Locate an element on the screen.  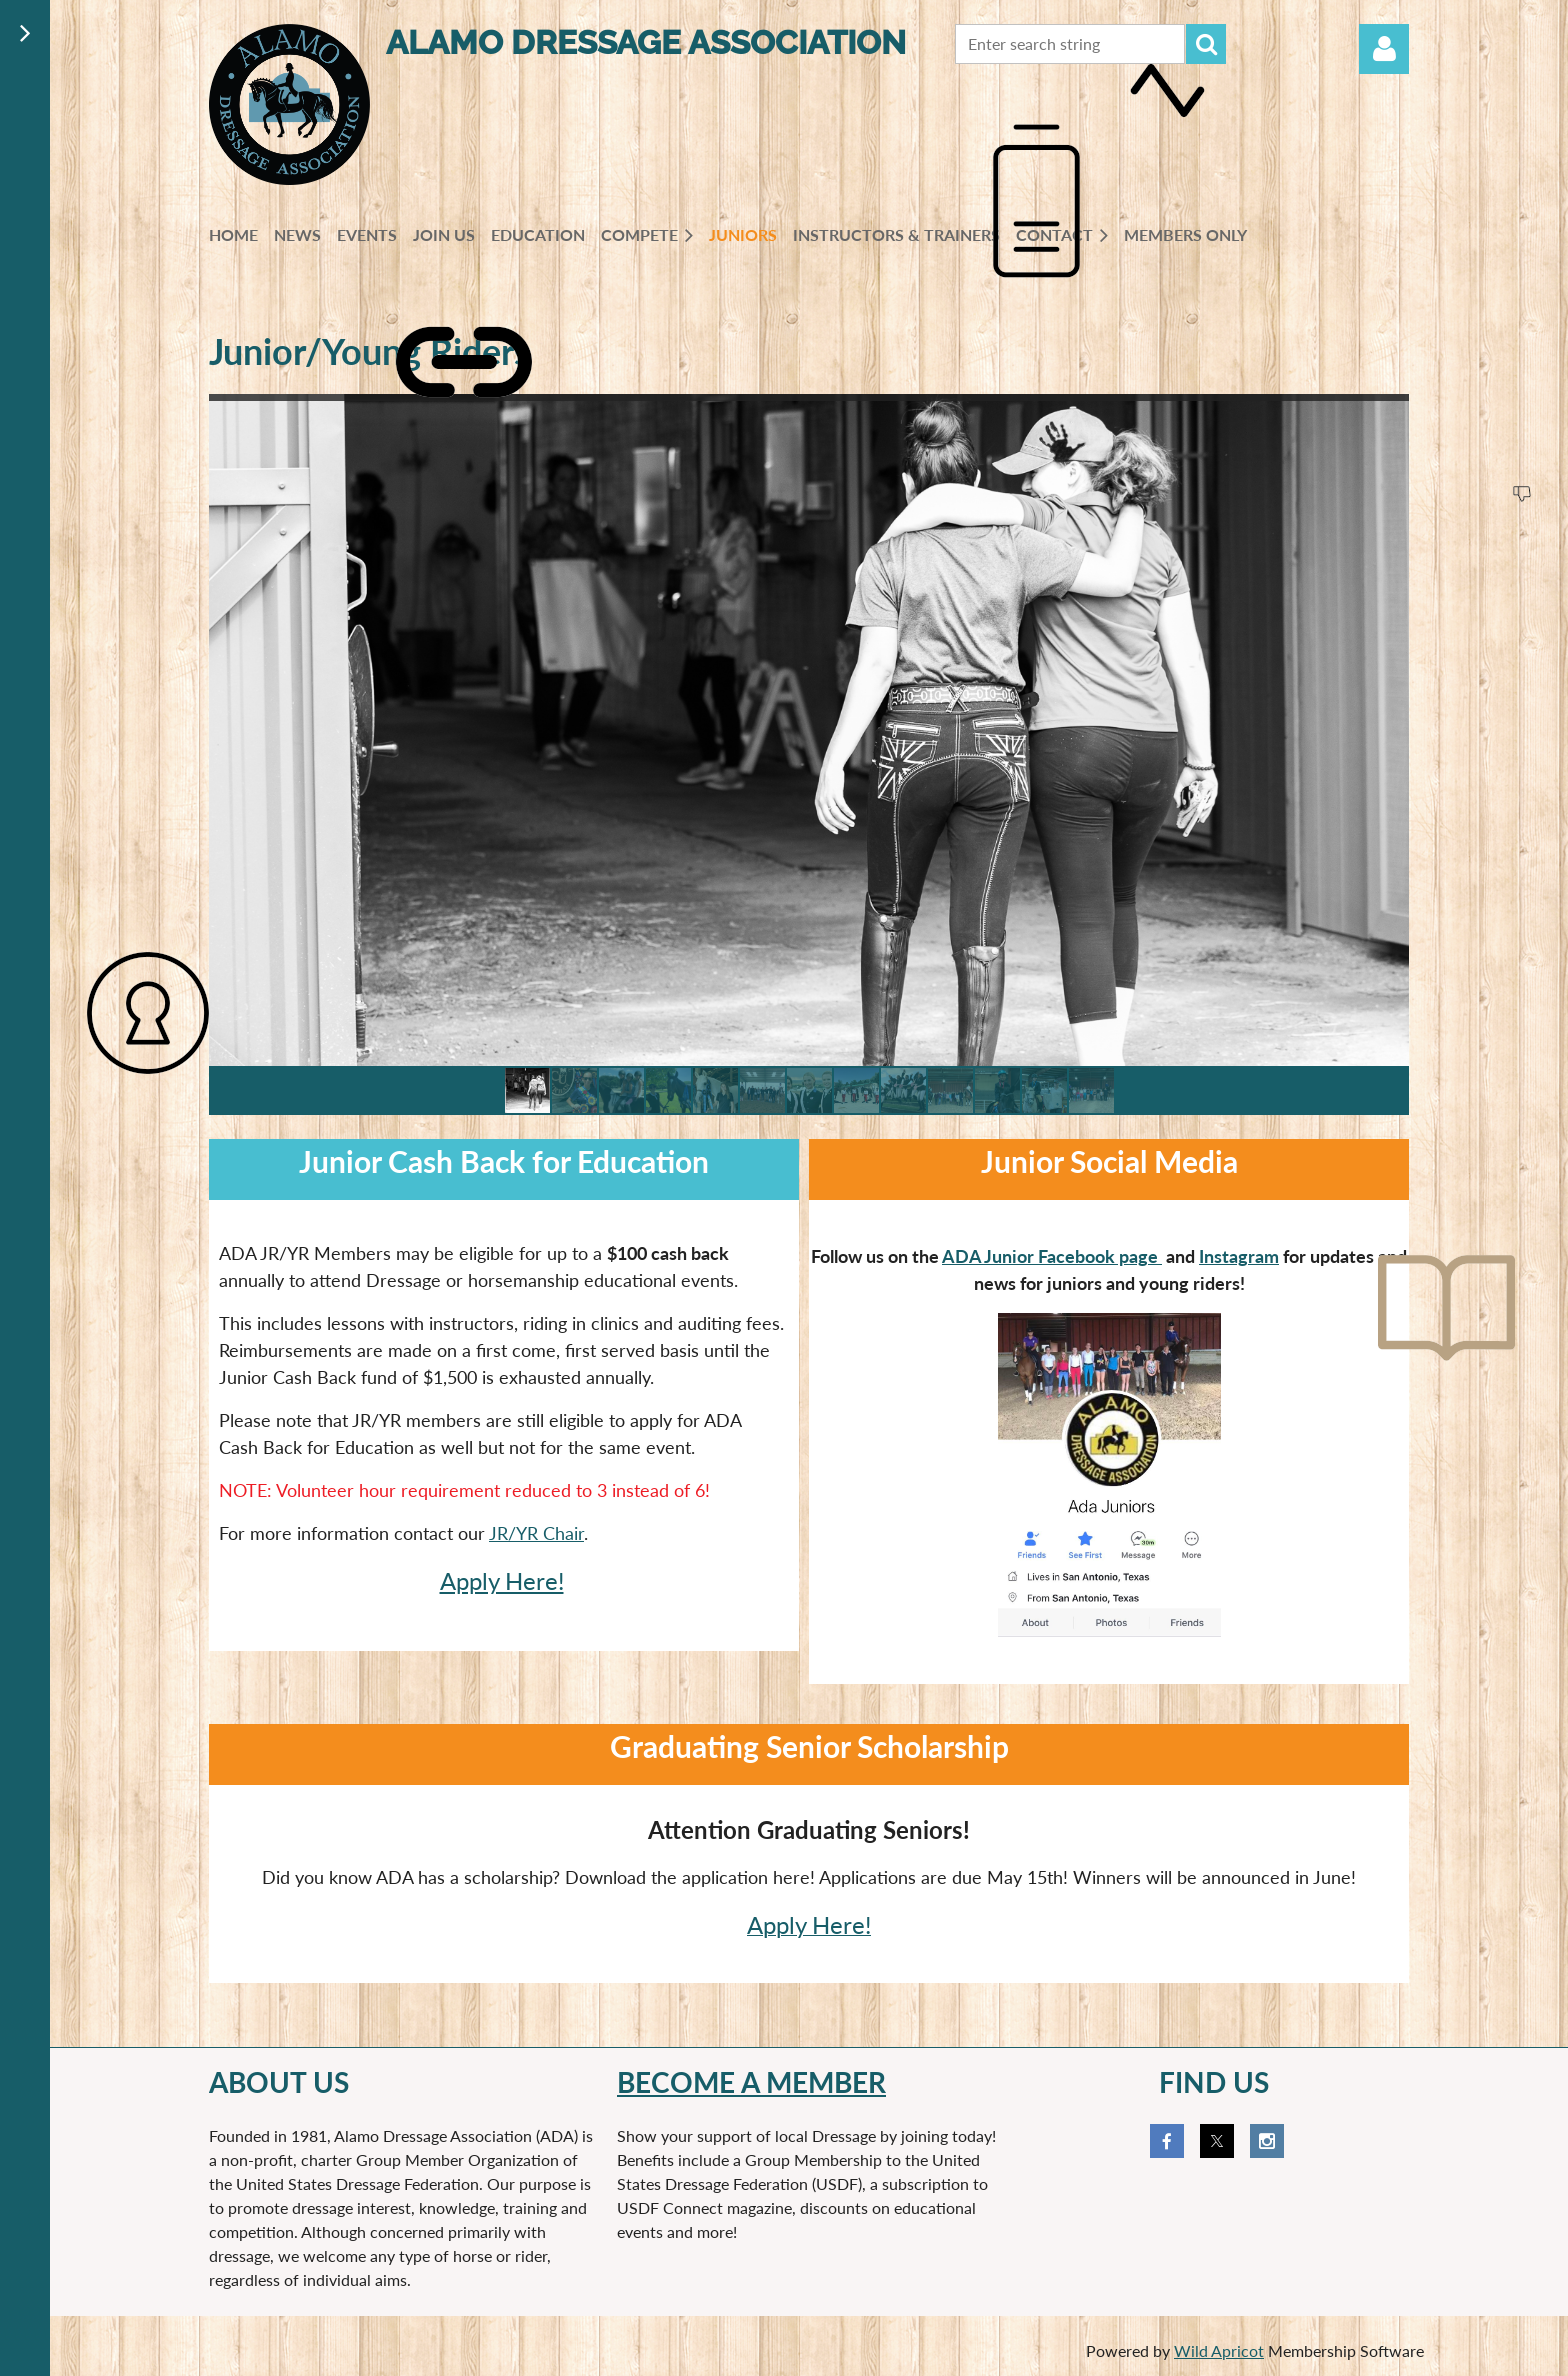
battery at medium charge level is located at coordinates (1036, 203).